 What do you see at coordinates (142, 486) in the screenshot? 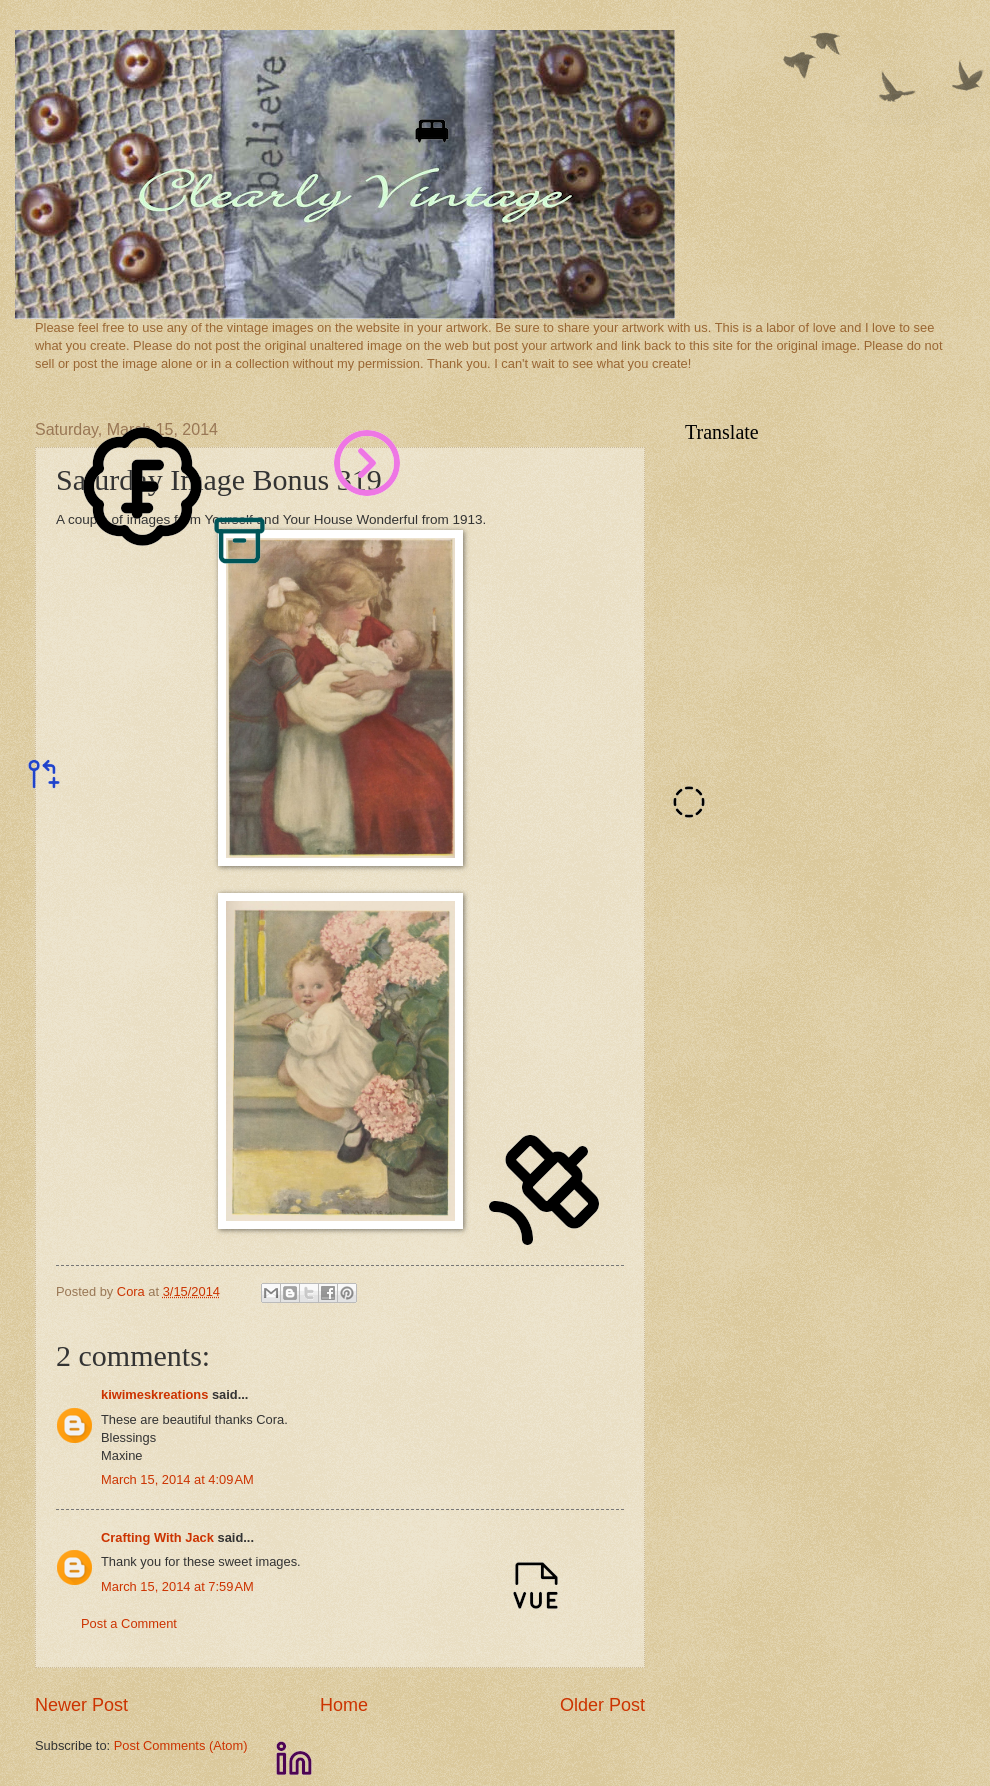
I see `indicates swiss franc currency or pricing` at bounding box center [142, 486].